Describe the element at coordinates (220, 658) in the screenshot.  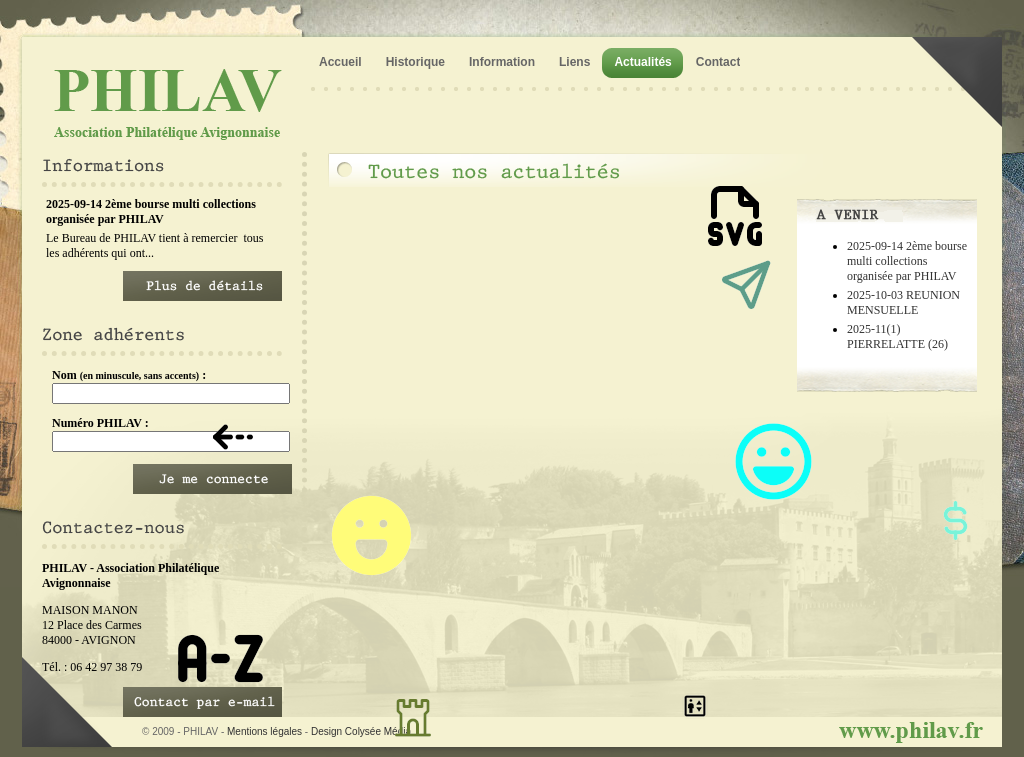
I see `sort items alphabetically from A to Z` at that location.